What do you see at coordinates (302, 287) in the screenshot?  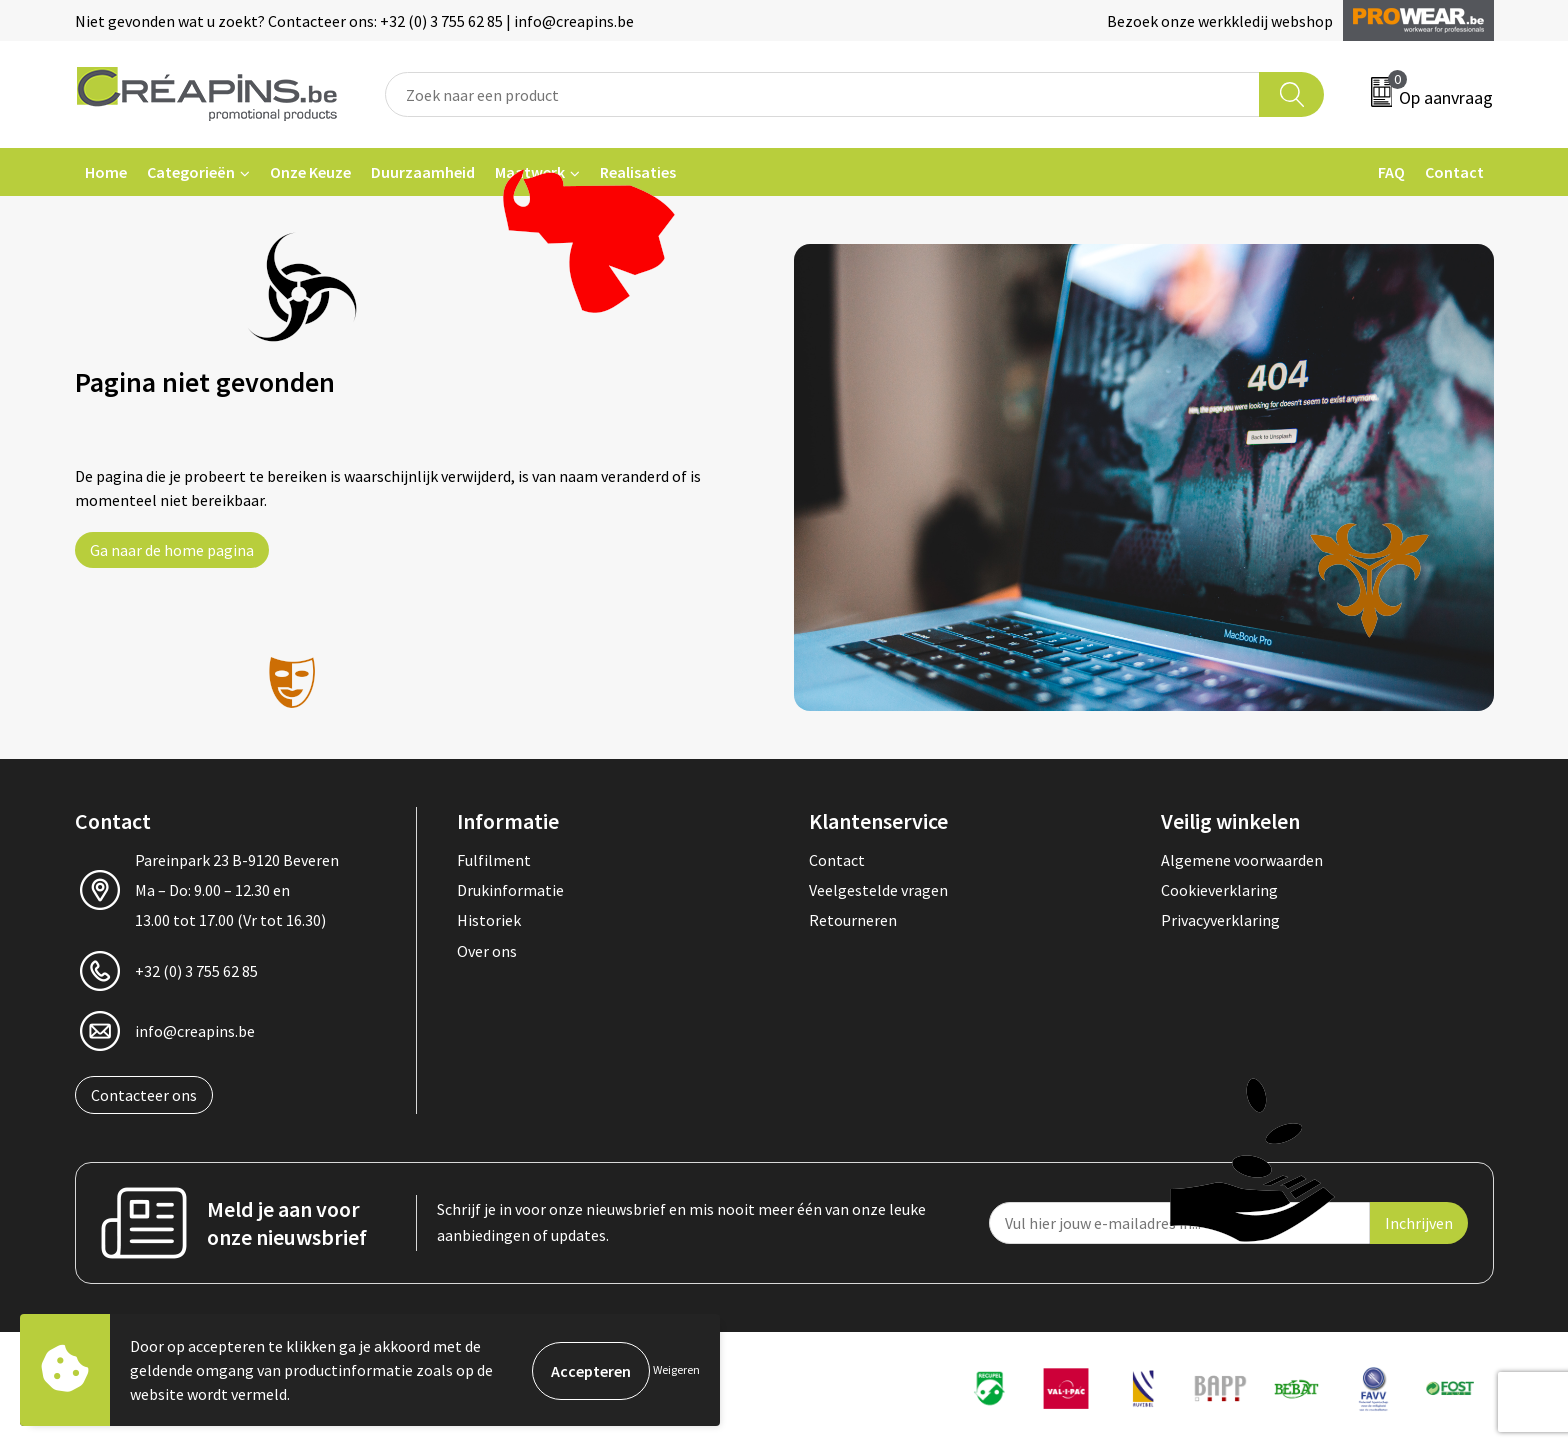 I see `activate health regeneration ability` at bounding box center [302, 287].